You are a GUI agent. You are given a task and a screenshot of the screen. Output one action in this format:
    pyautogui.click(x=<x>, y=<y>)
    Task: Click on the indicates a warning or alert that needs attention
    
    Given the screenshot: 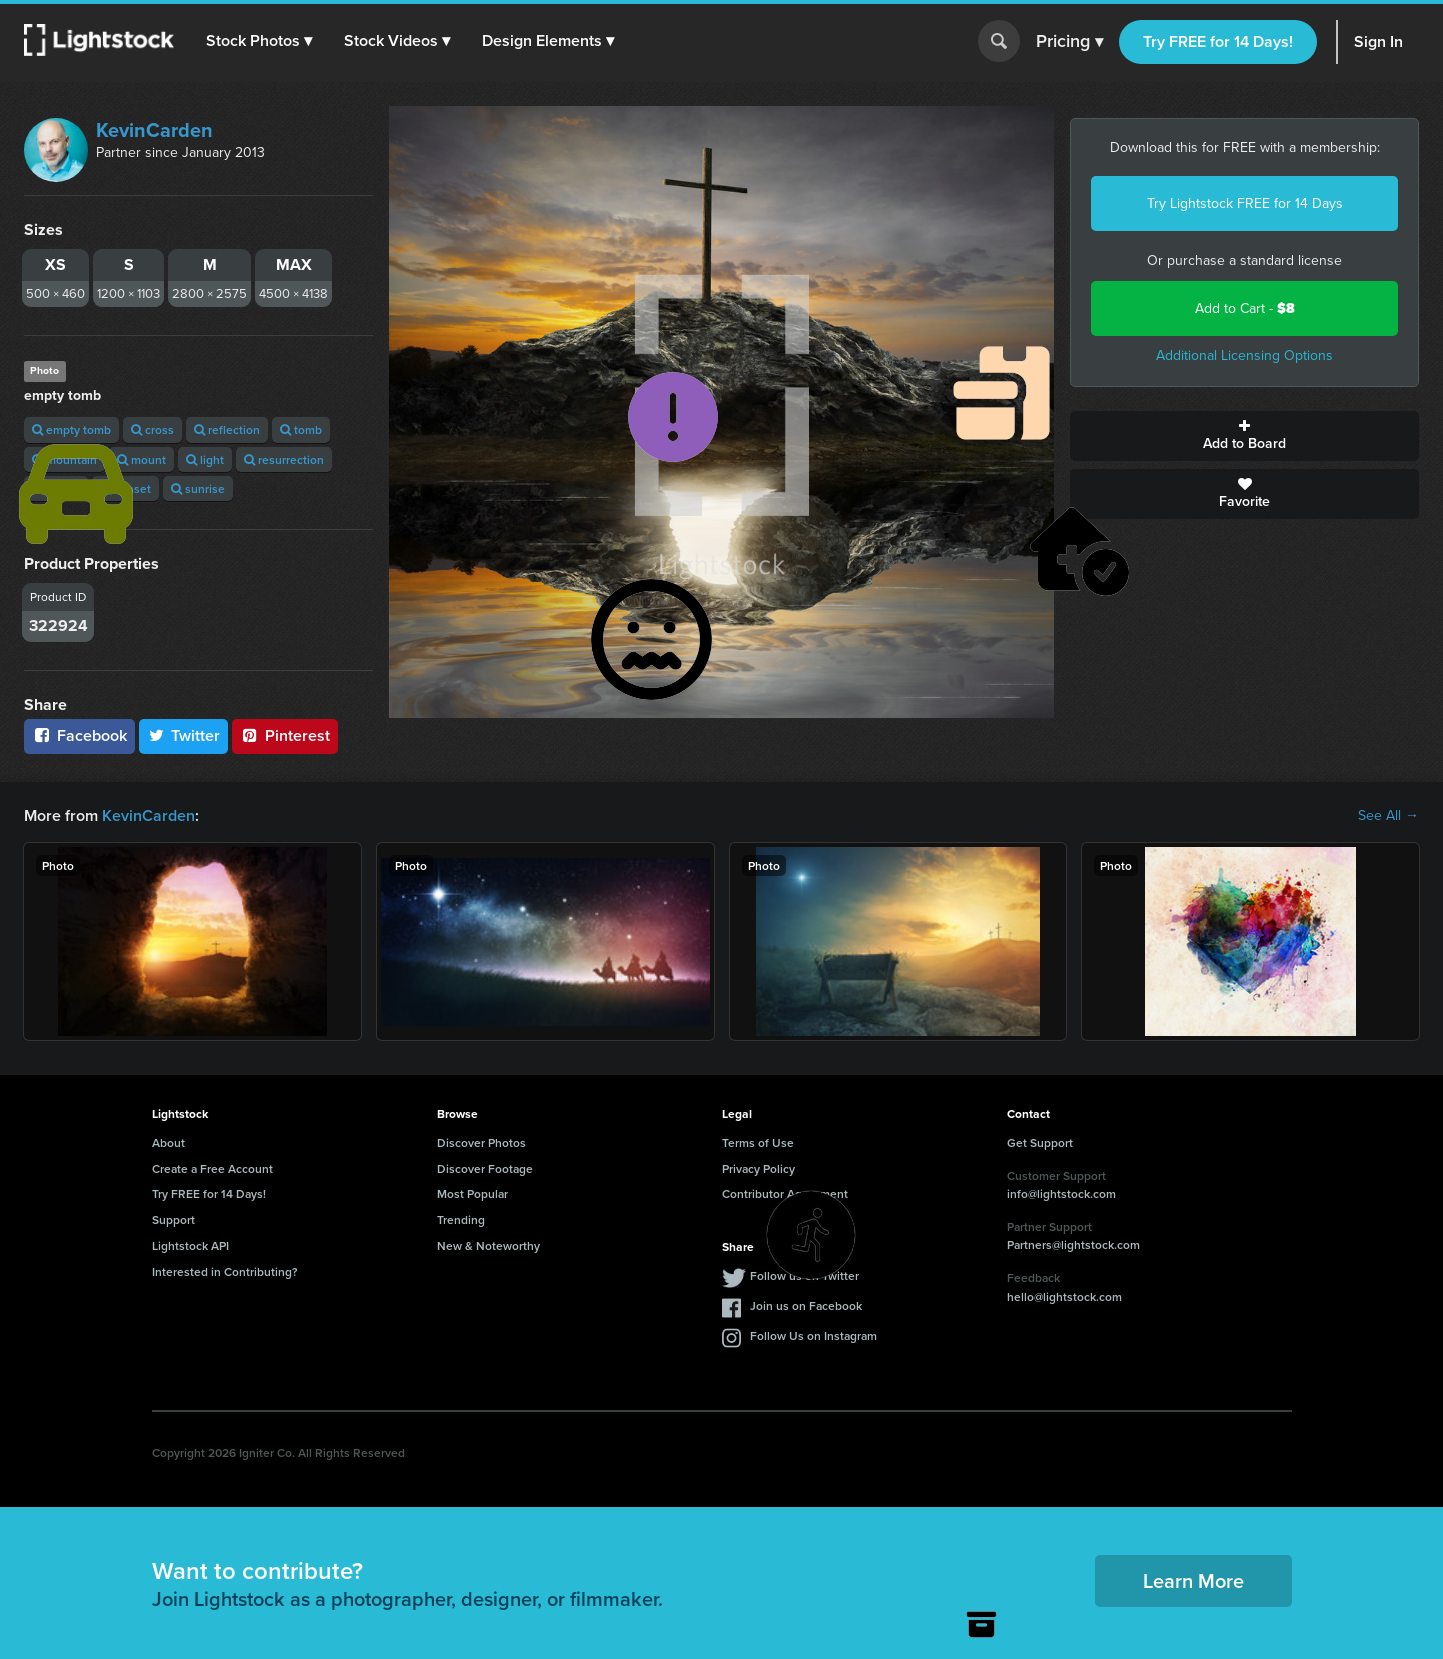 What is the action you would take?
    pyautogui.click(x=673, y=417)
    